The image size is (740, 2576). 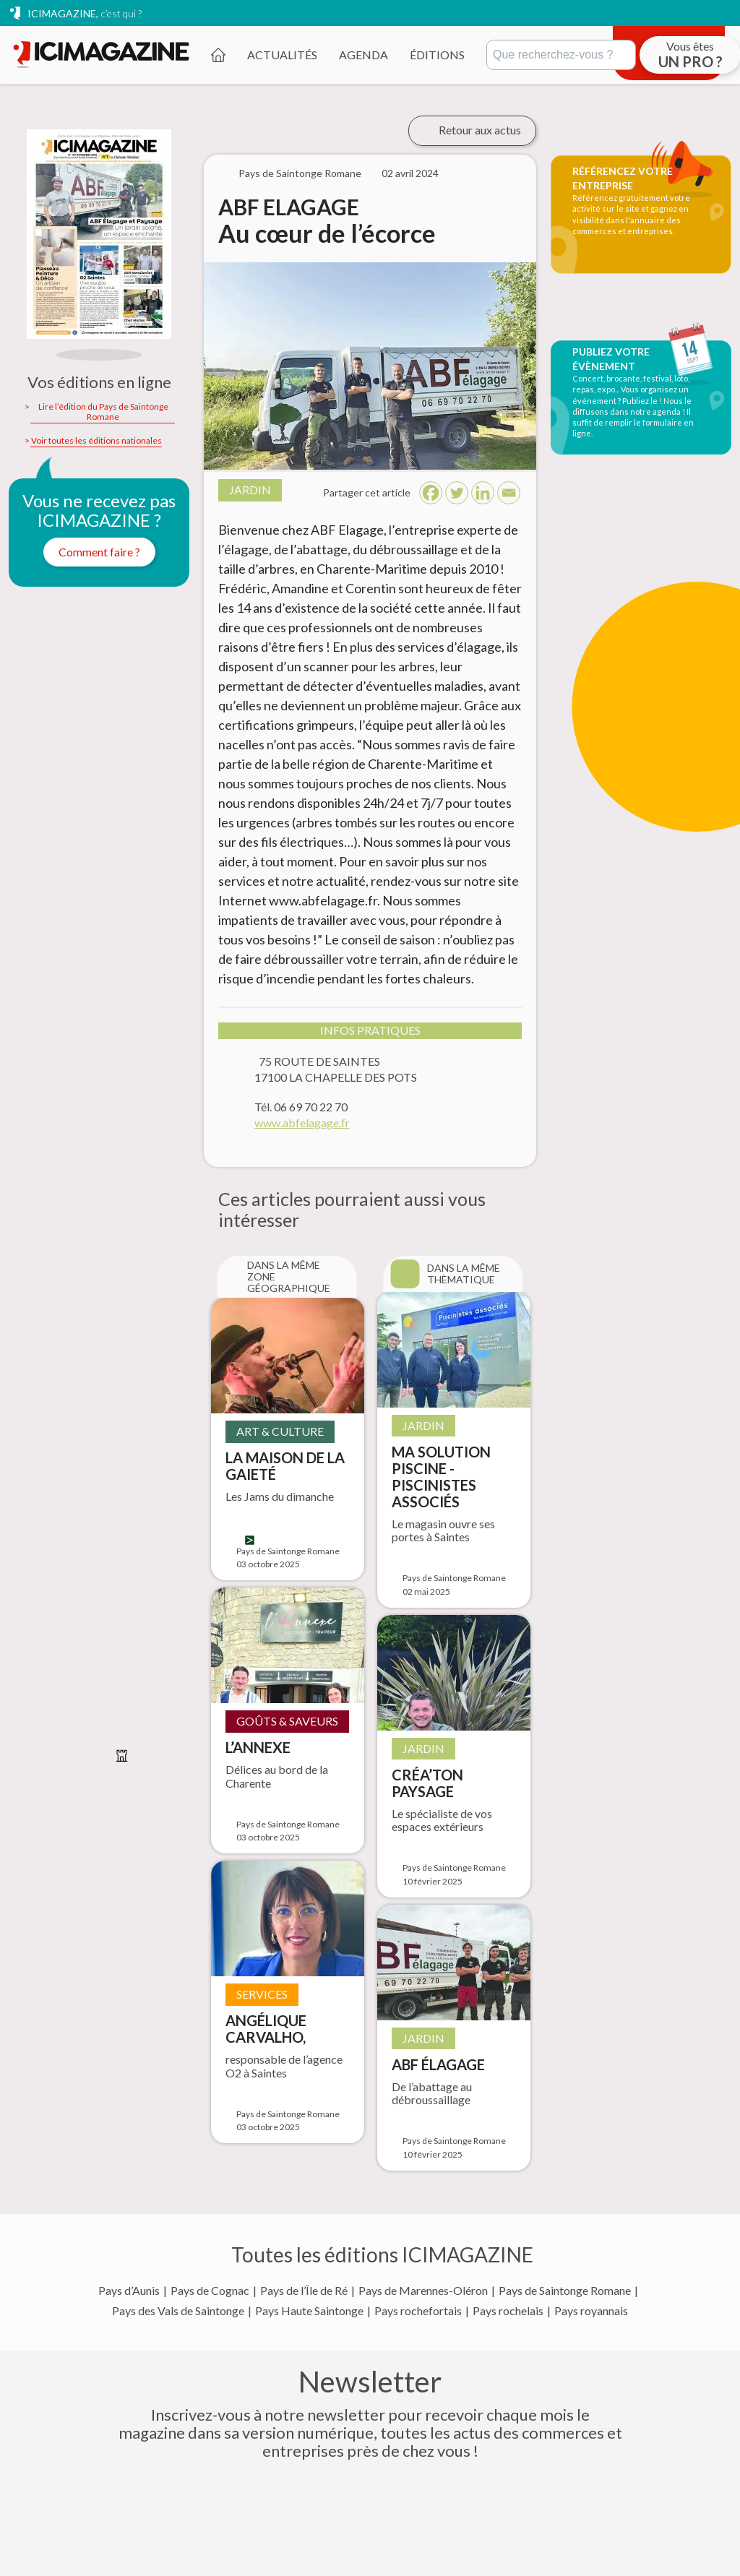 What do you see at coordinates (249, 1540) in the screenshot?
I see `navigate to next item or page` at bounding box center [249, 1540].